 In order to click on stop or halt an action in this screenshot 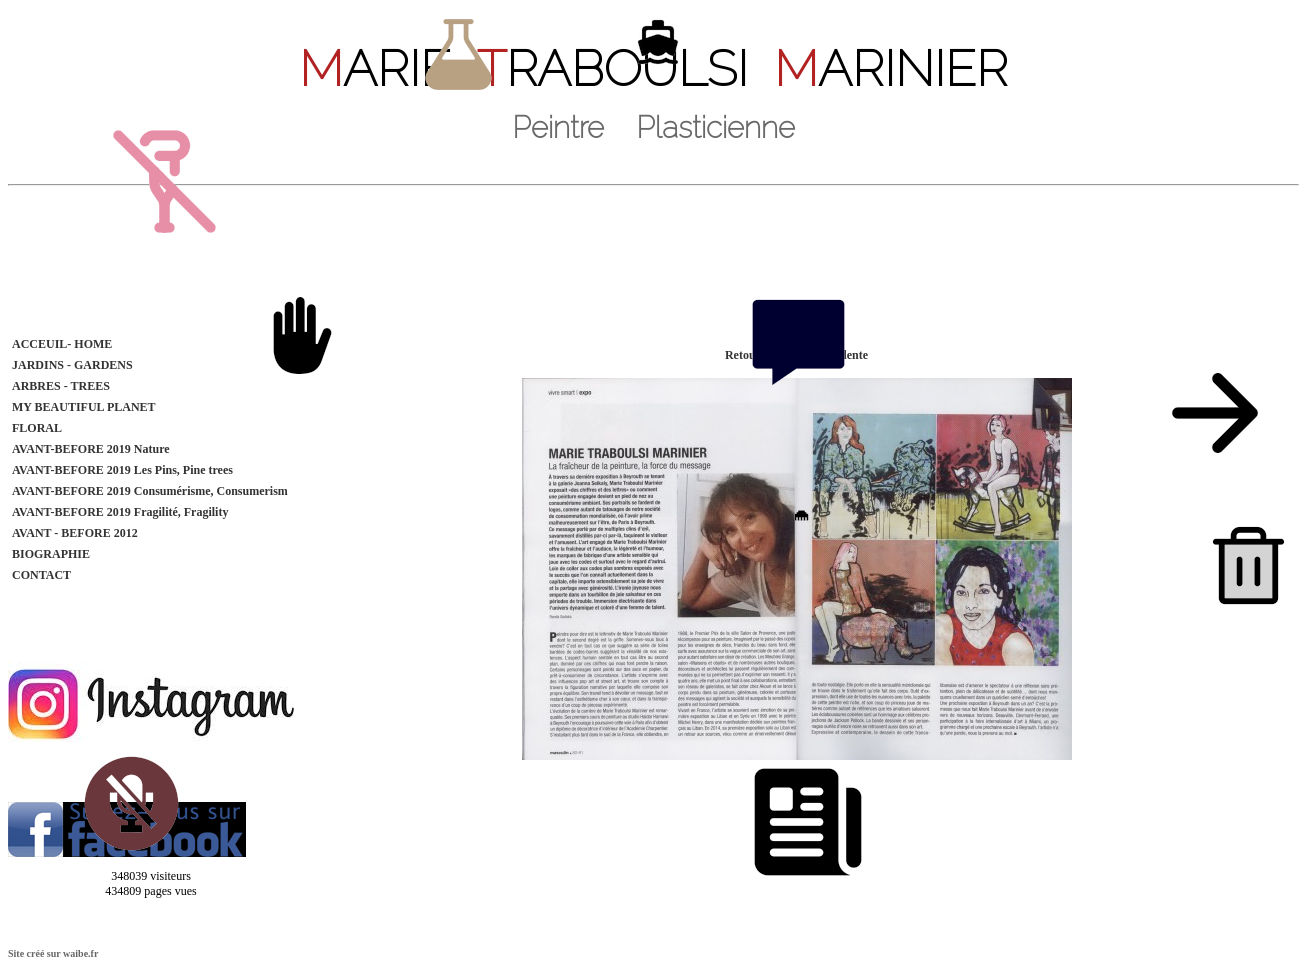, I will do `click(302, 335)`.